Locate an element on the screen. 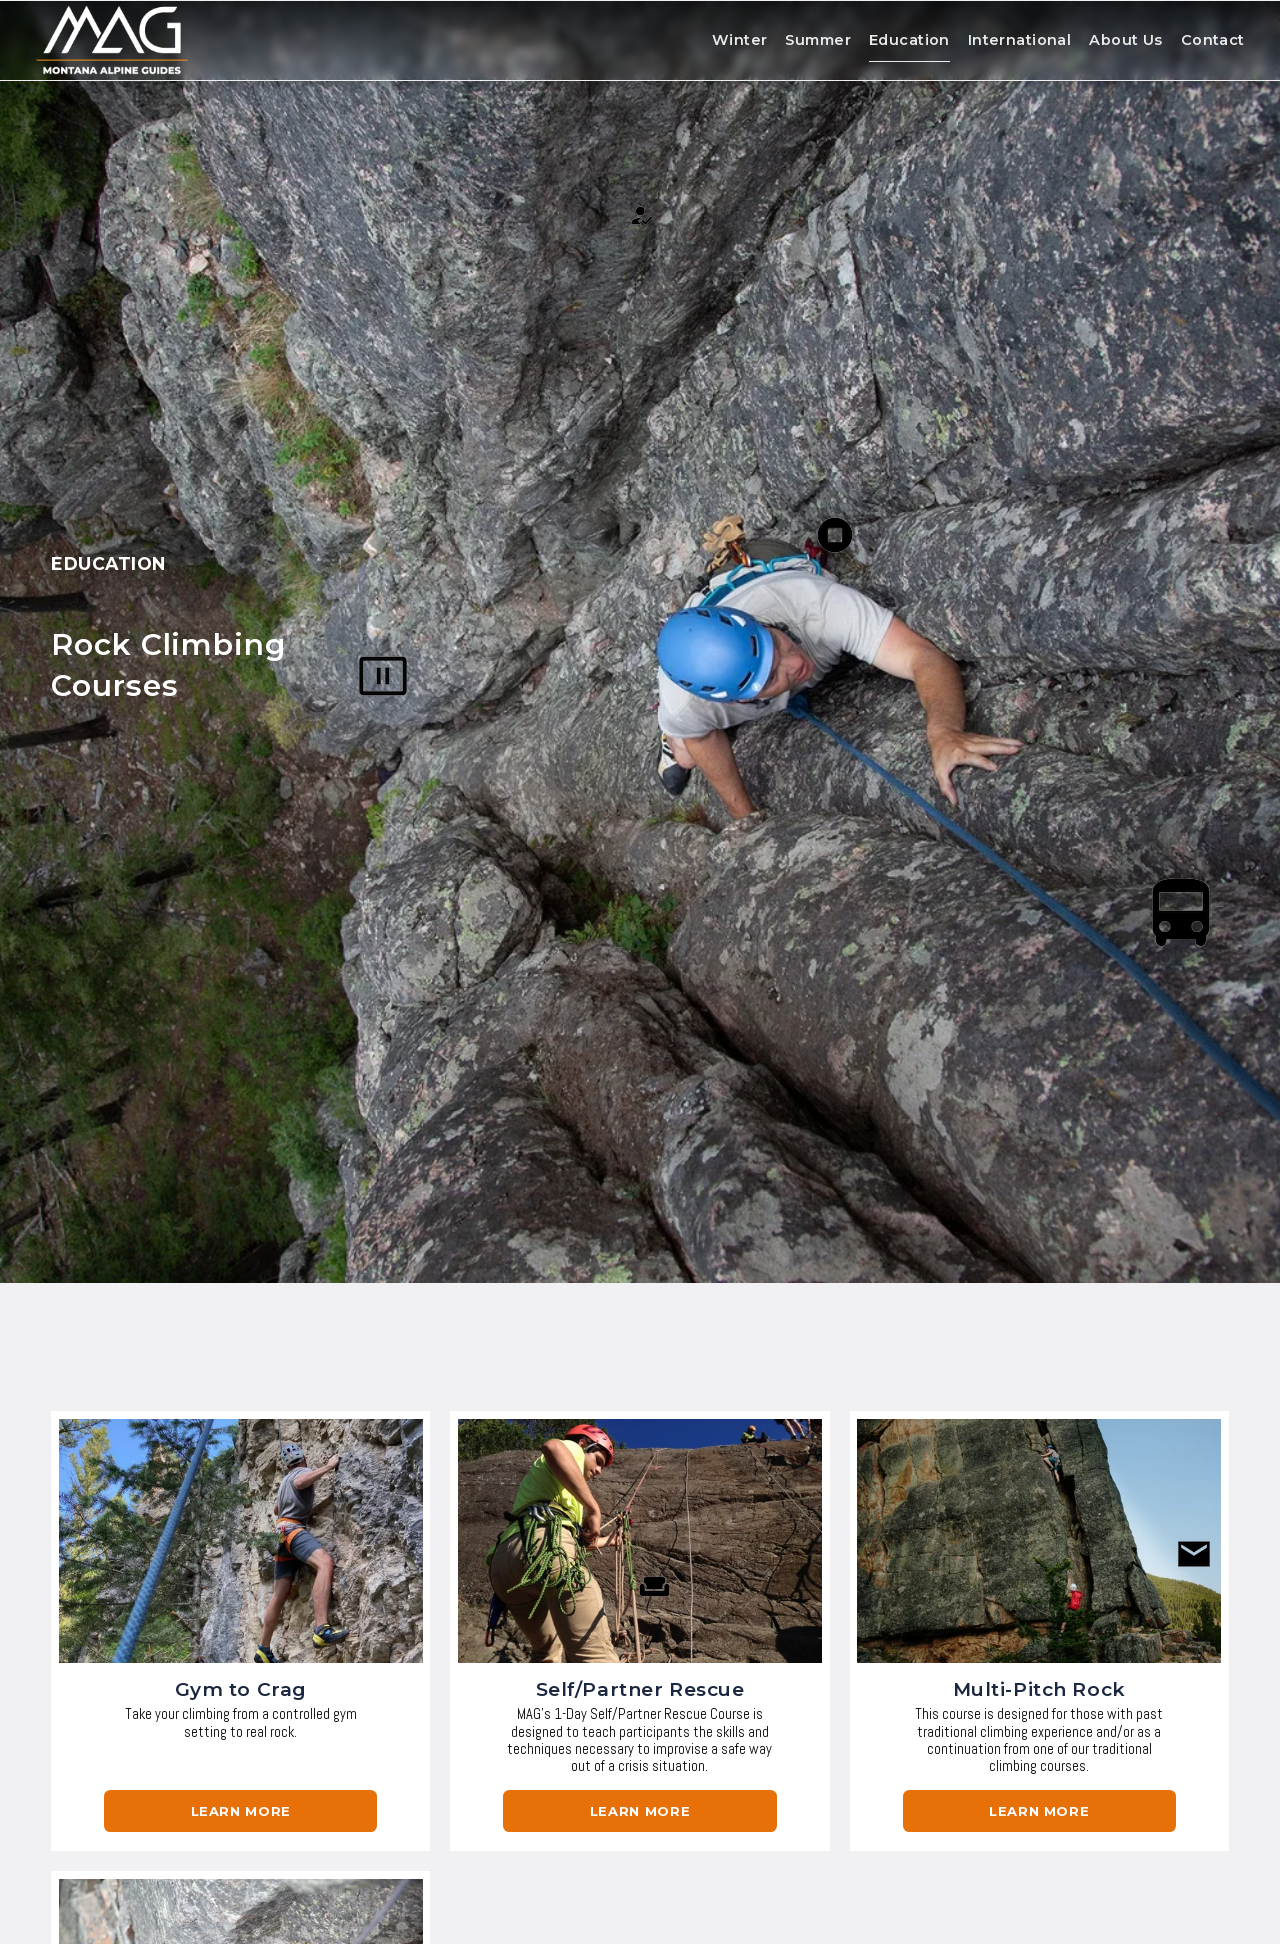 The height and width of the screenshot is (1944, 1280). view bus routes and schedules is located at coordinates (1181, 914).